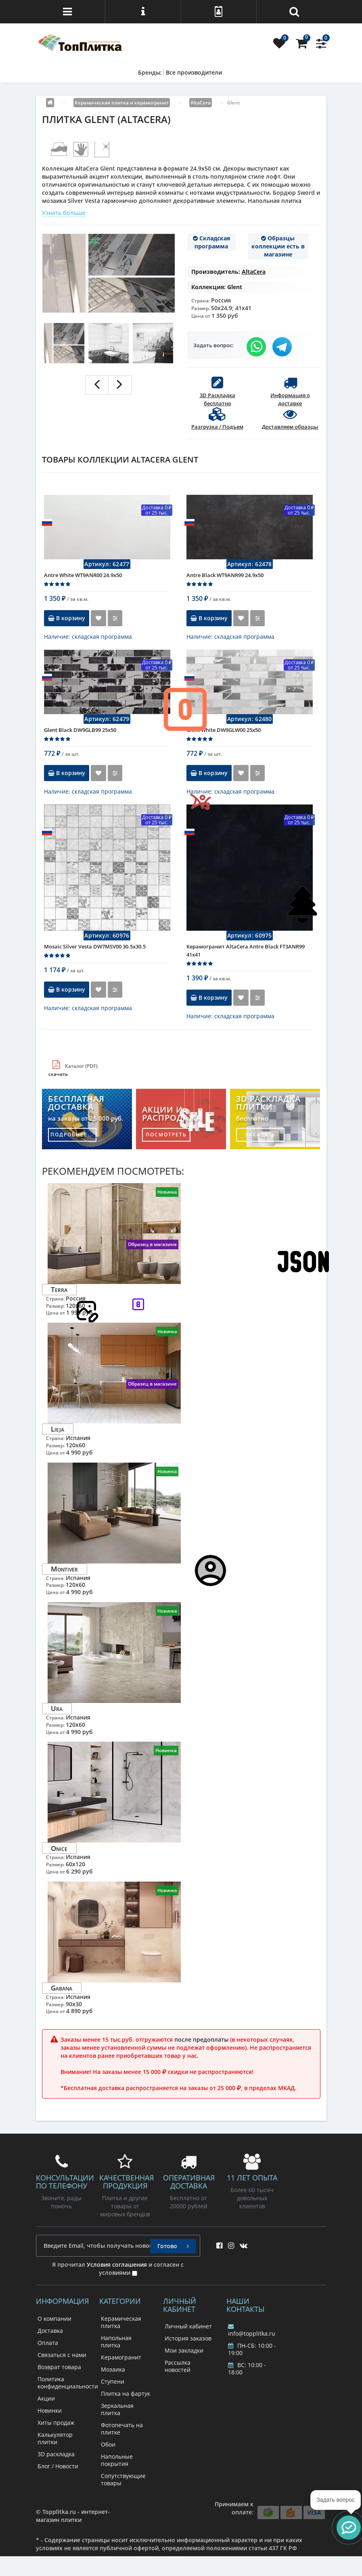 This screenshot has height=2576, width=362. I want to click on access swimming or pool activities, so click(94, 241).